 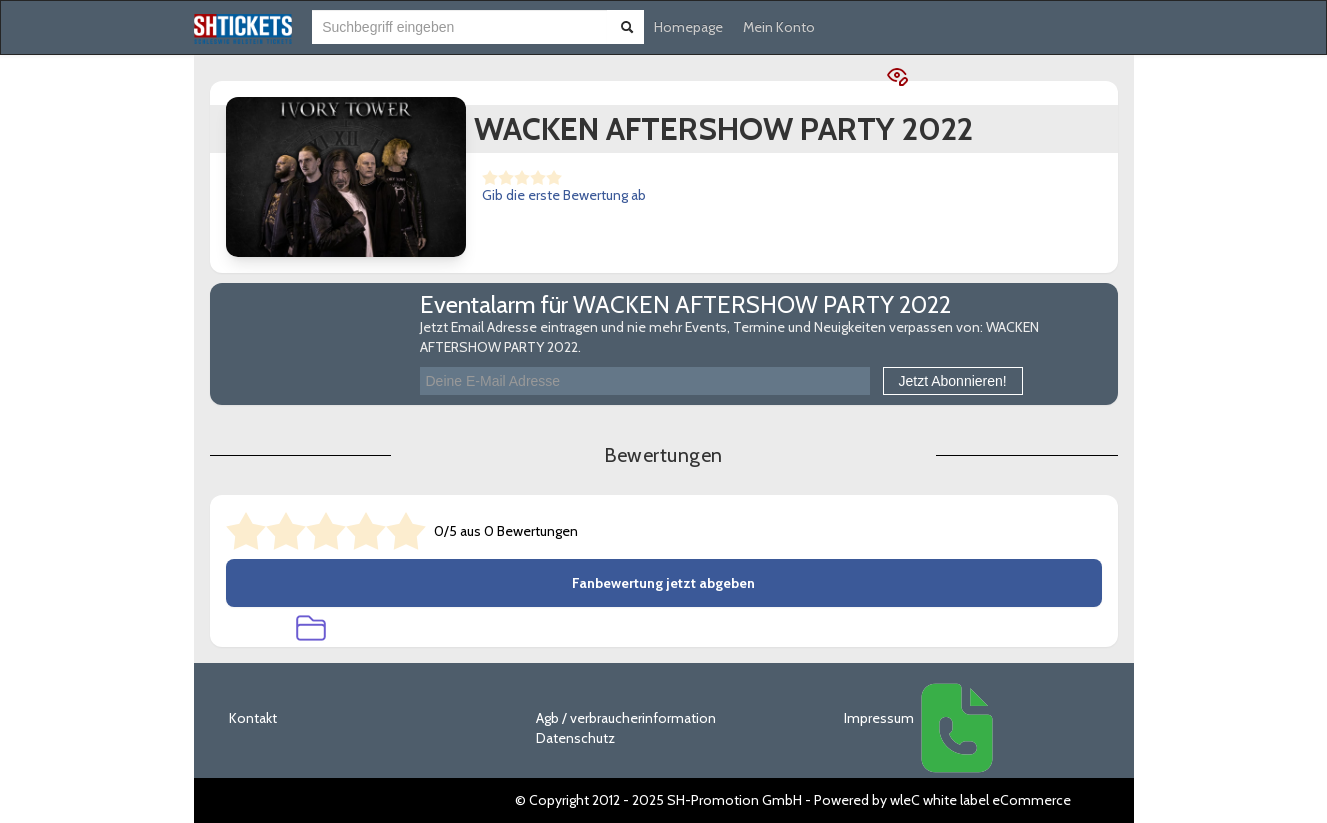 I want to click on access files and documents, so click(x=311, y=628).